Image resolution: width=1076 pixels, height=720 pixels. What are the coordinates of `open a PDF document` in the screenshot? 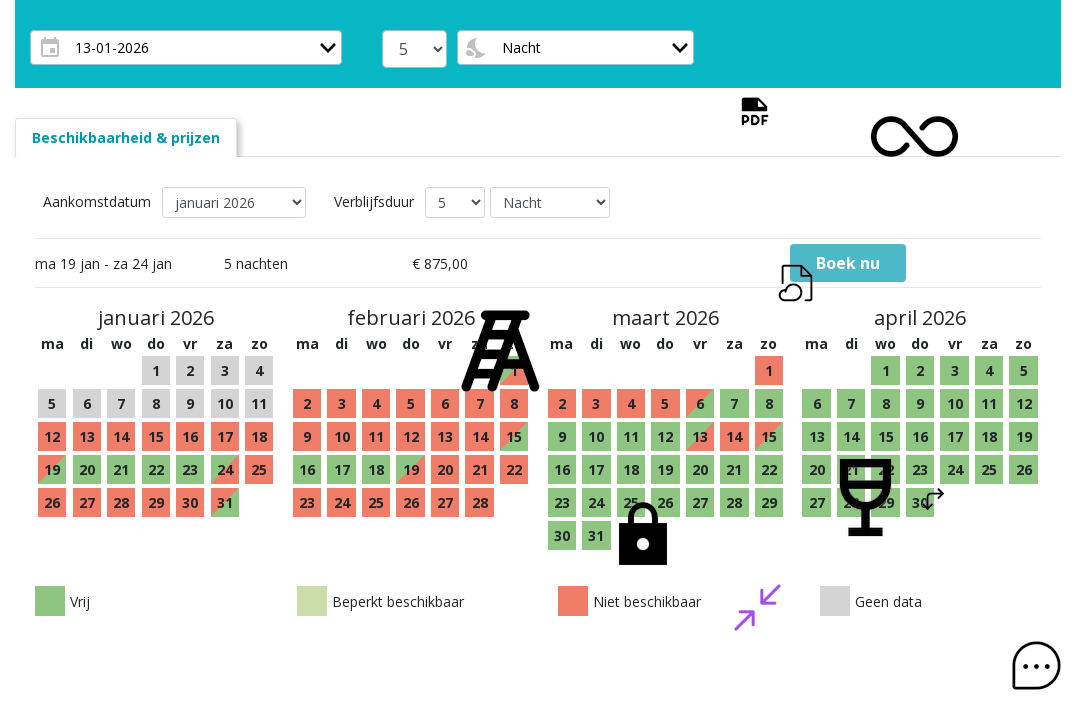 It's located at (754, 112).